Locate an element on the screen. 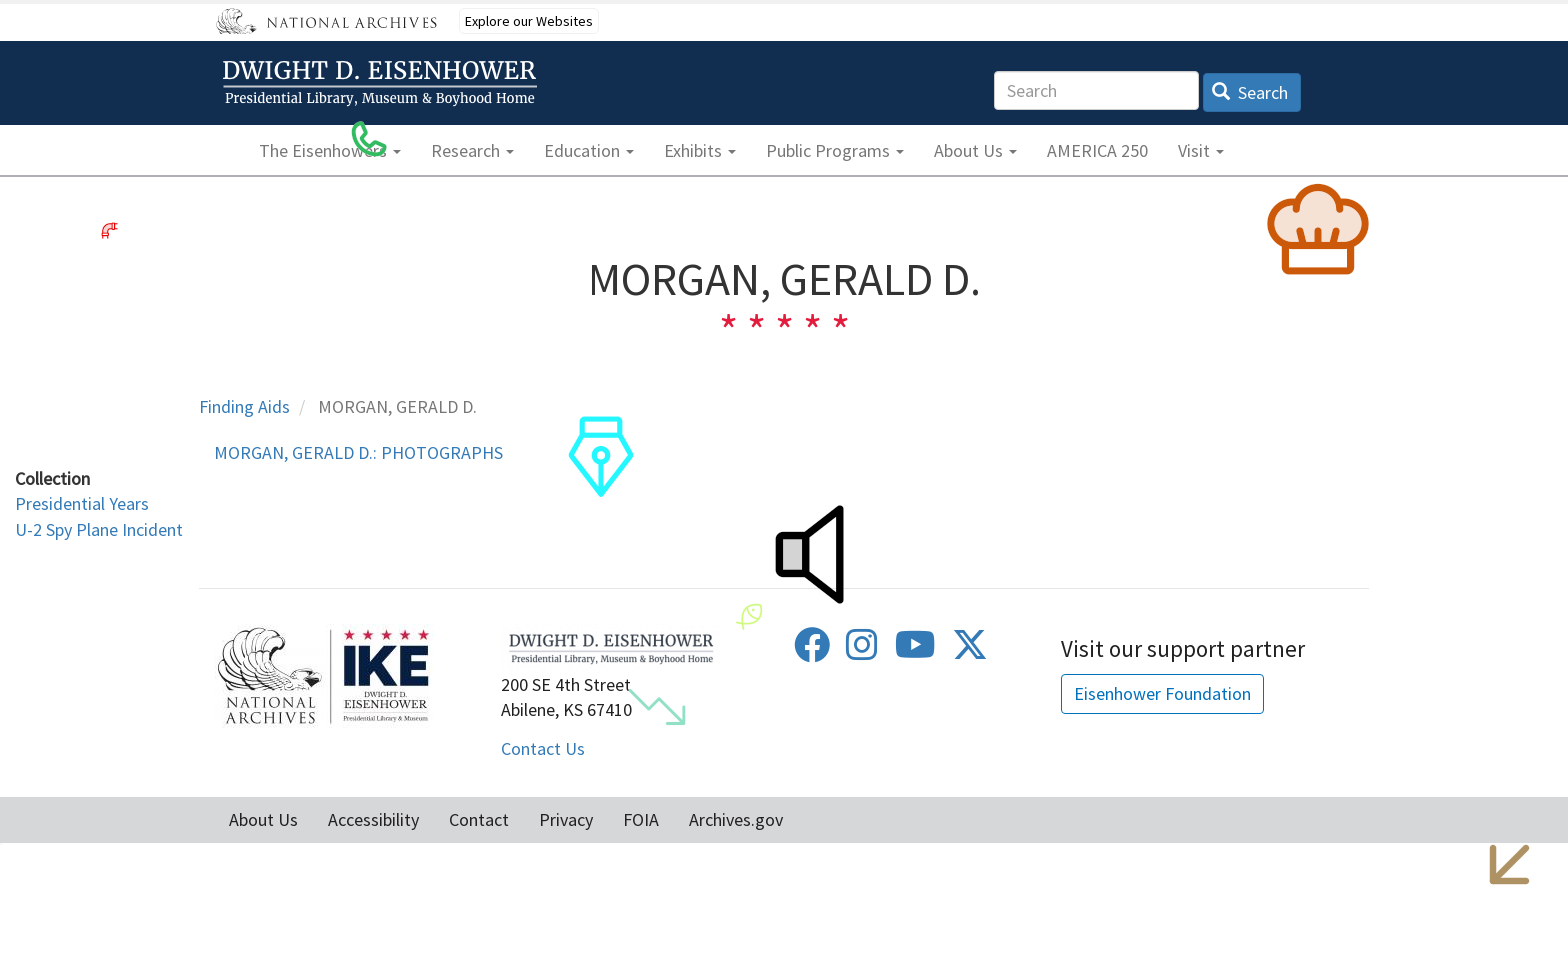  speaker with no audio output is located at coordinates (828, 554).